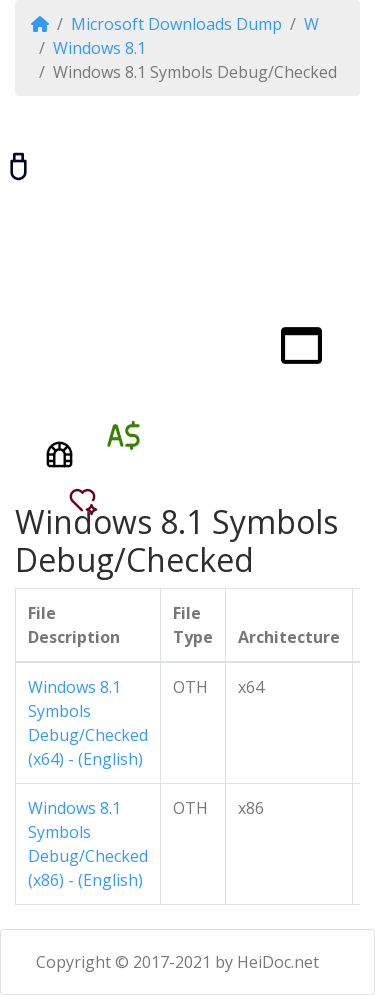 This screenshot has width=375, height=995. Describe the element at coordinates (82, 500) in the screenshot. I see `add to favorites with AI-powered recommendations` at that location.